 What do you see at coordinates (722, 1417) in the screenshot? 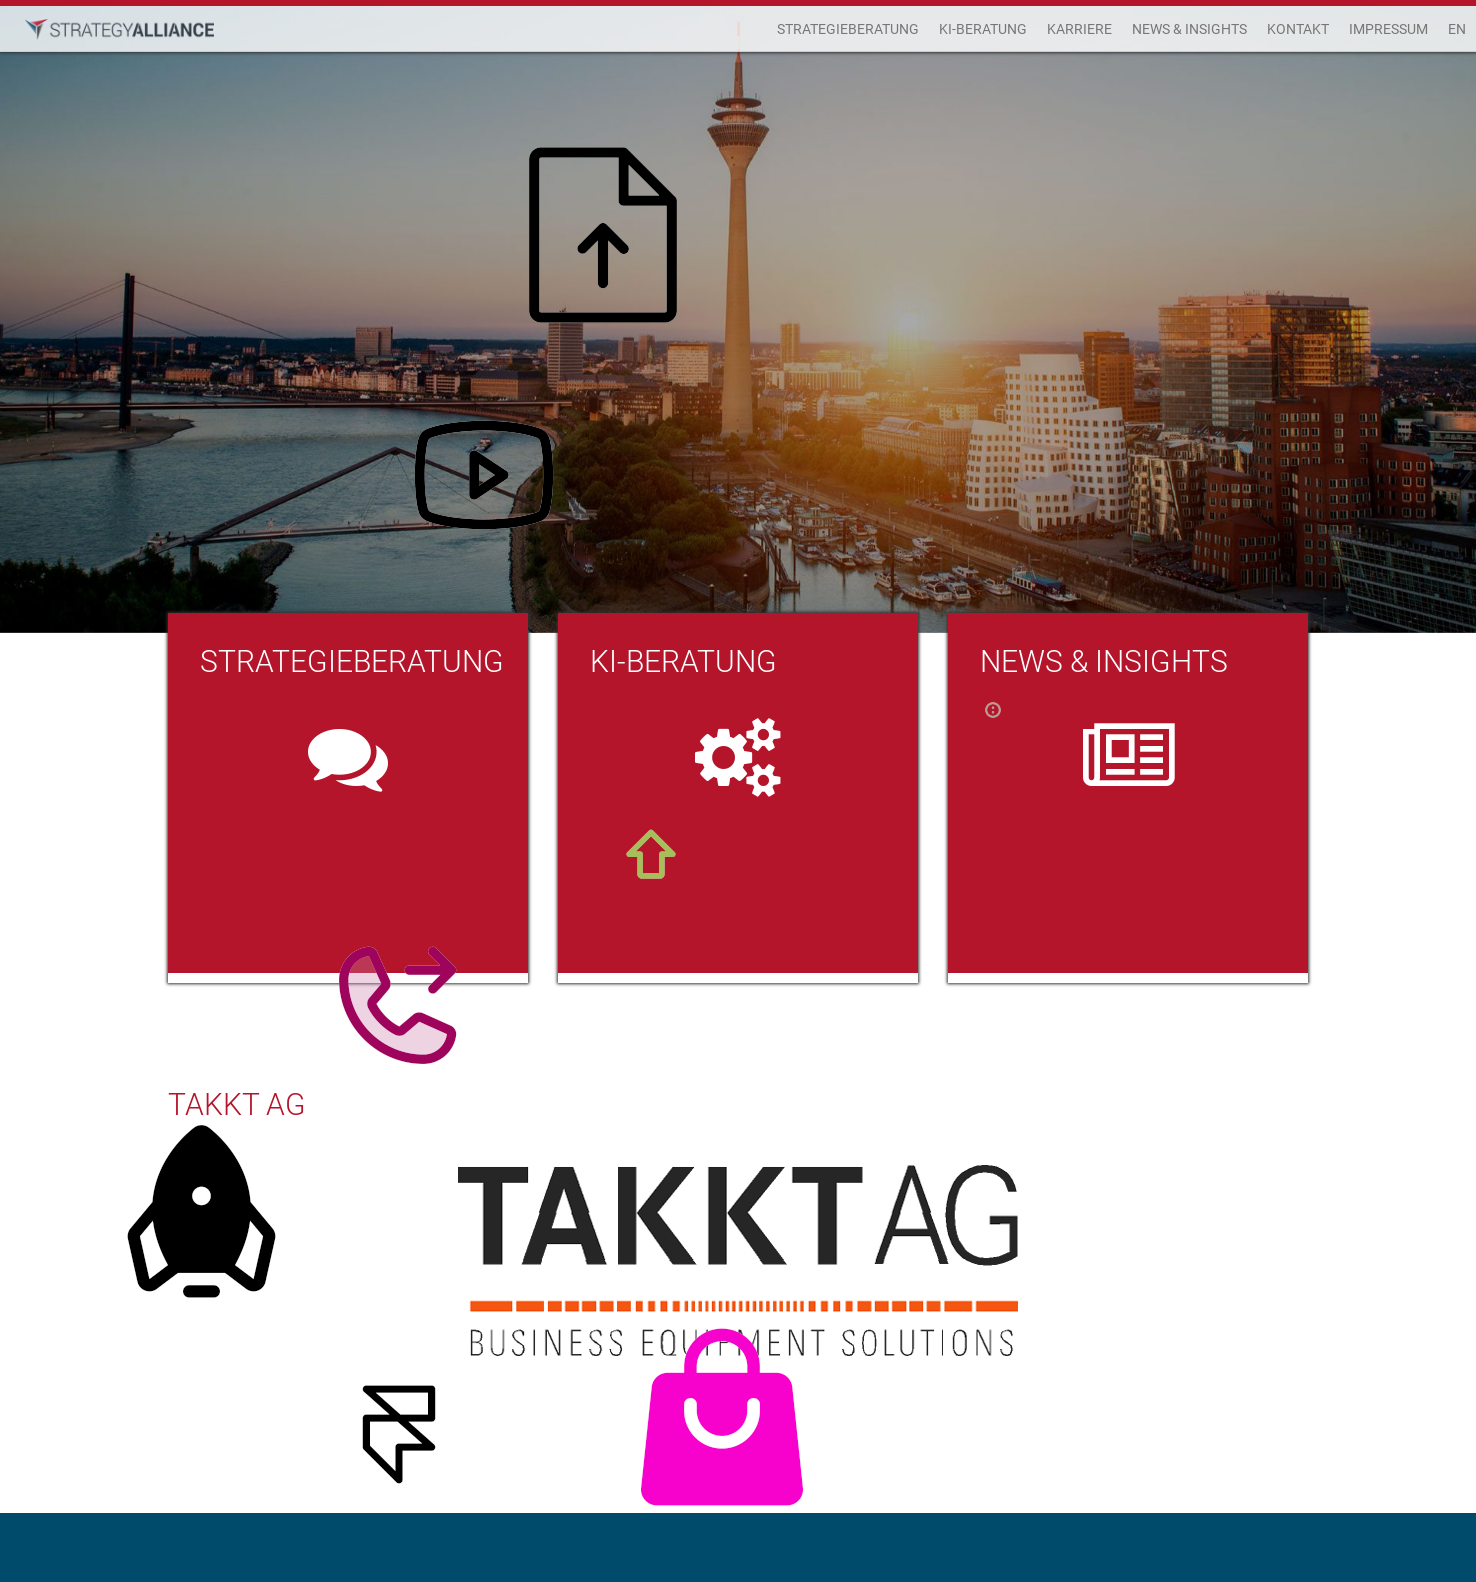
I see `view your shopping cart` at bounding box center [722, 1417].